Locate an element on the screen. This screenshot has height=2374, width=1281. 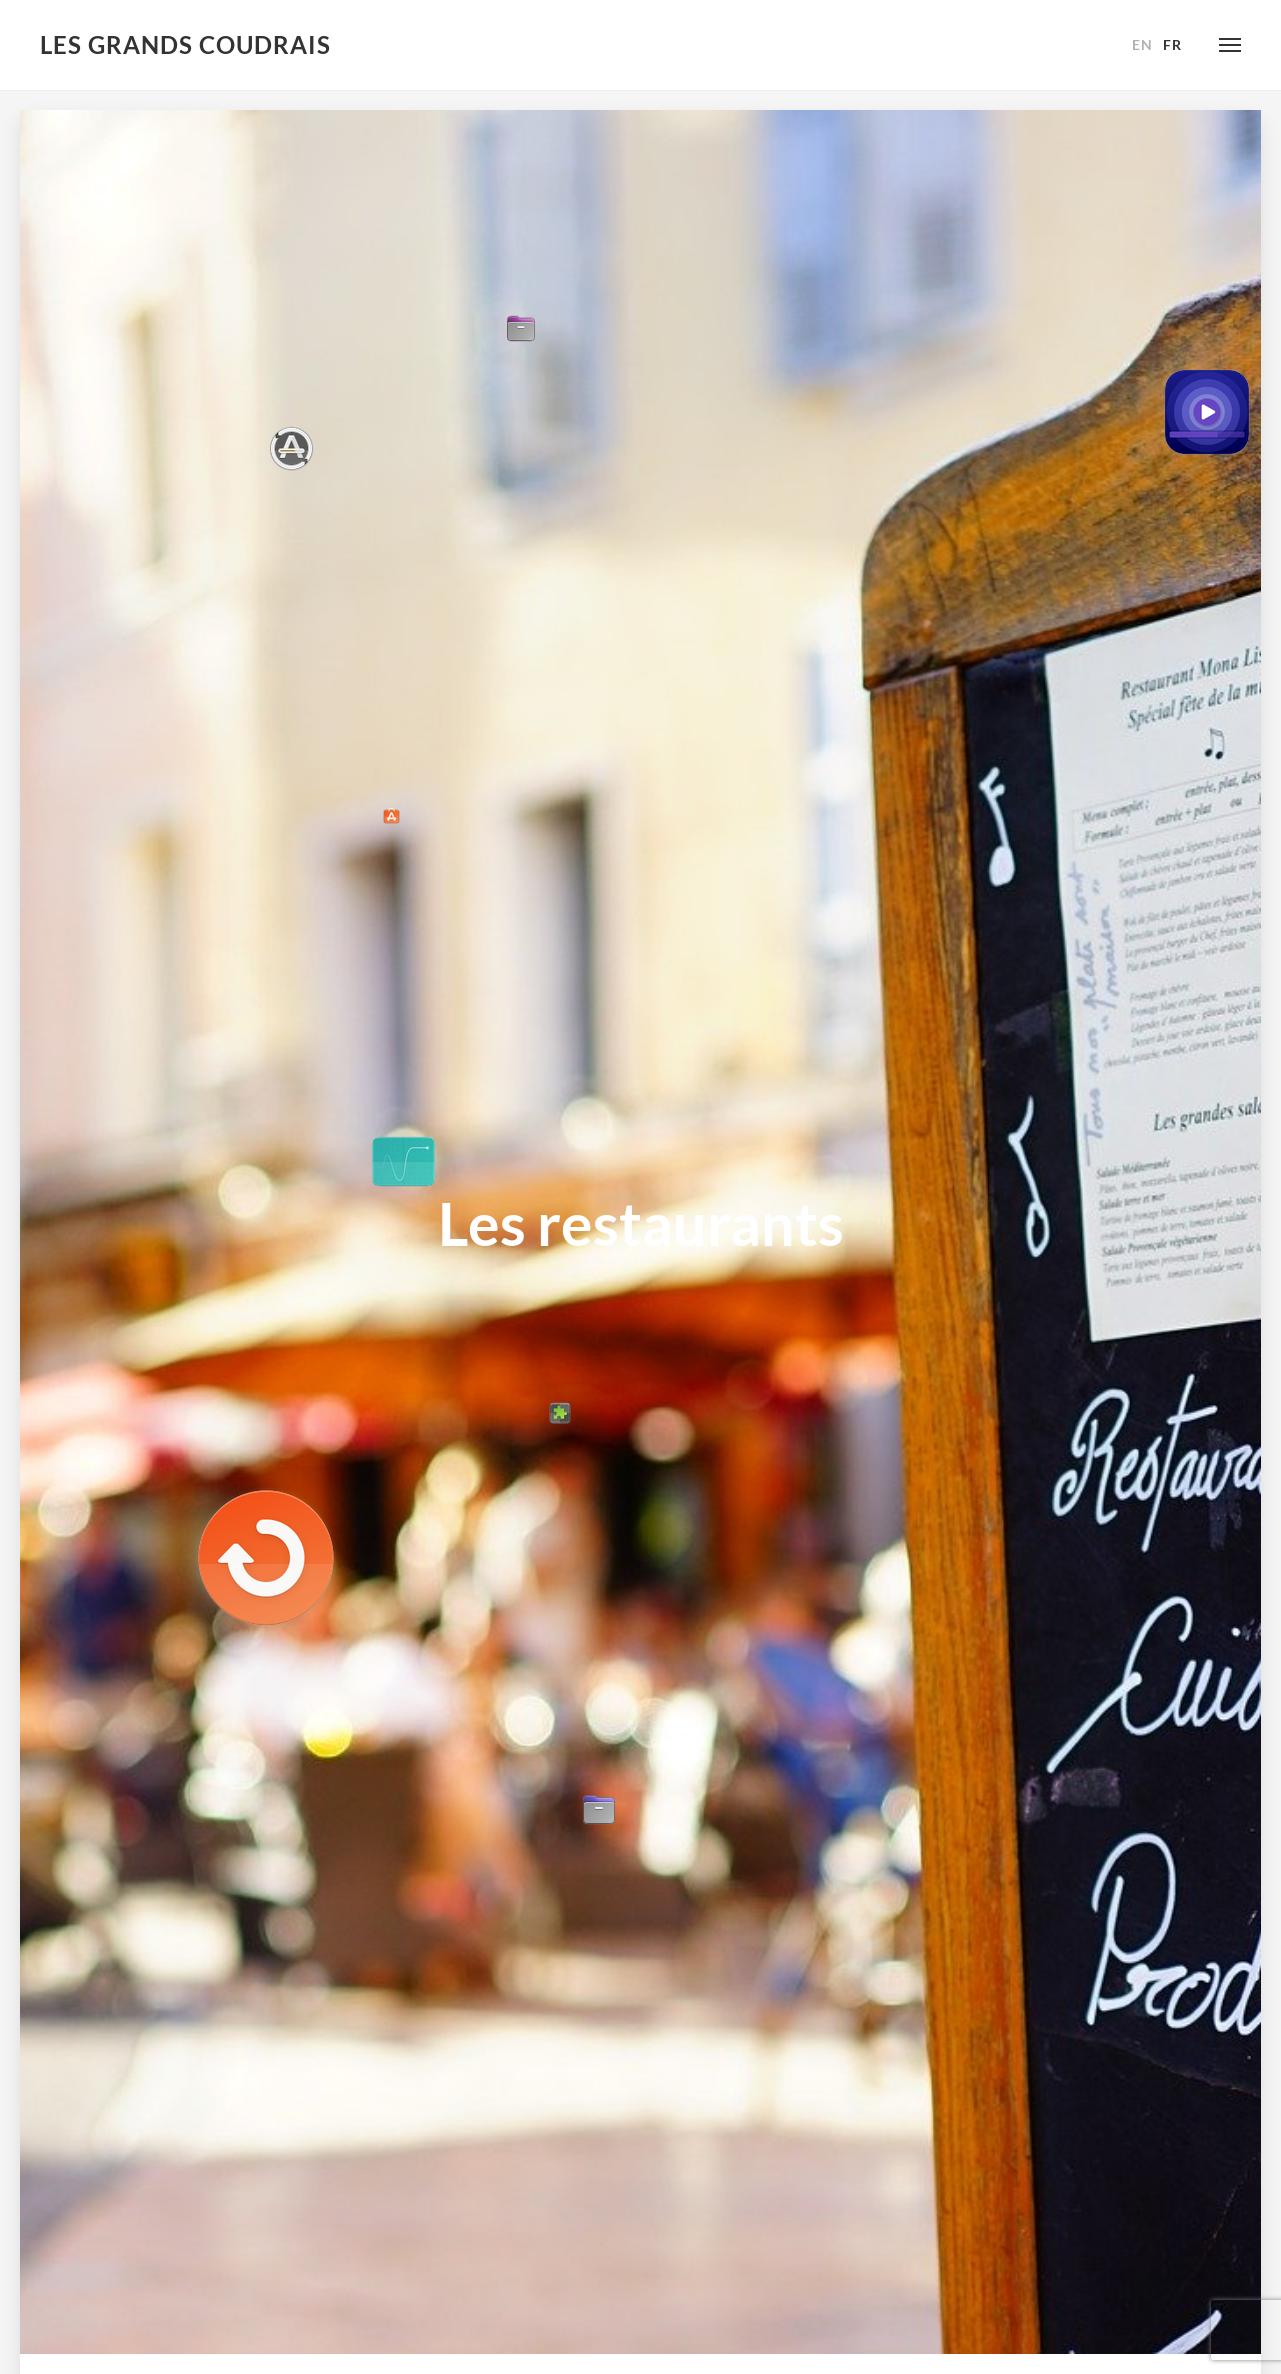
open psensor temperature monitoring app is located at coordinates (403, 1161).